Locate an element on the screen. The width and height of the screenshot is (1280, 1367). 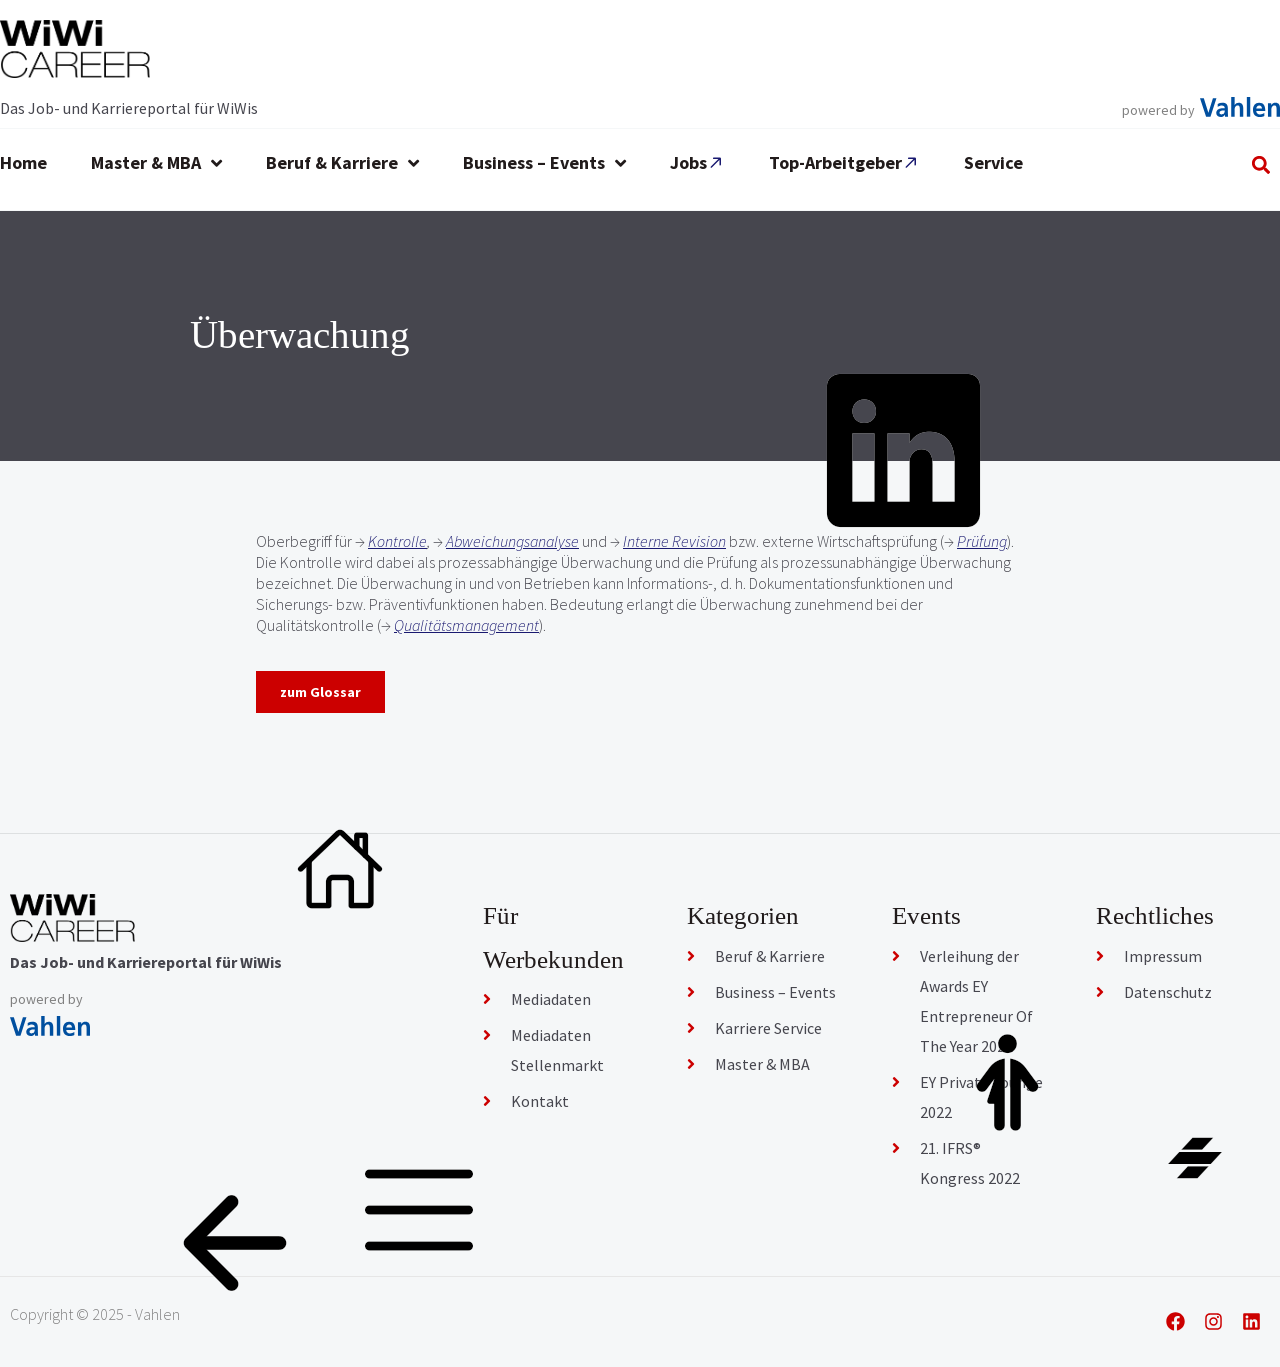
indicates a gender-neutral or all-gender restroom is located at coordinates (1007, 1082).